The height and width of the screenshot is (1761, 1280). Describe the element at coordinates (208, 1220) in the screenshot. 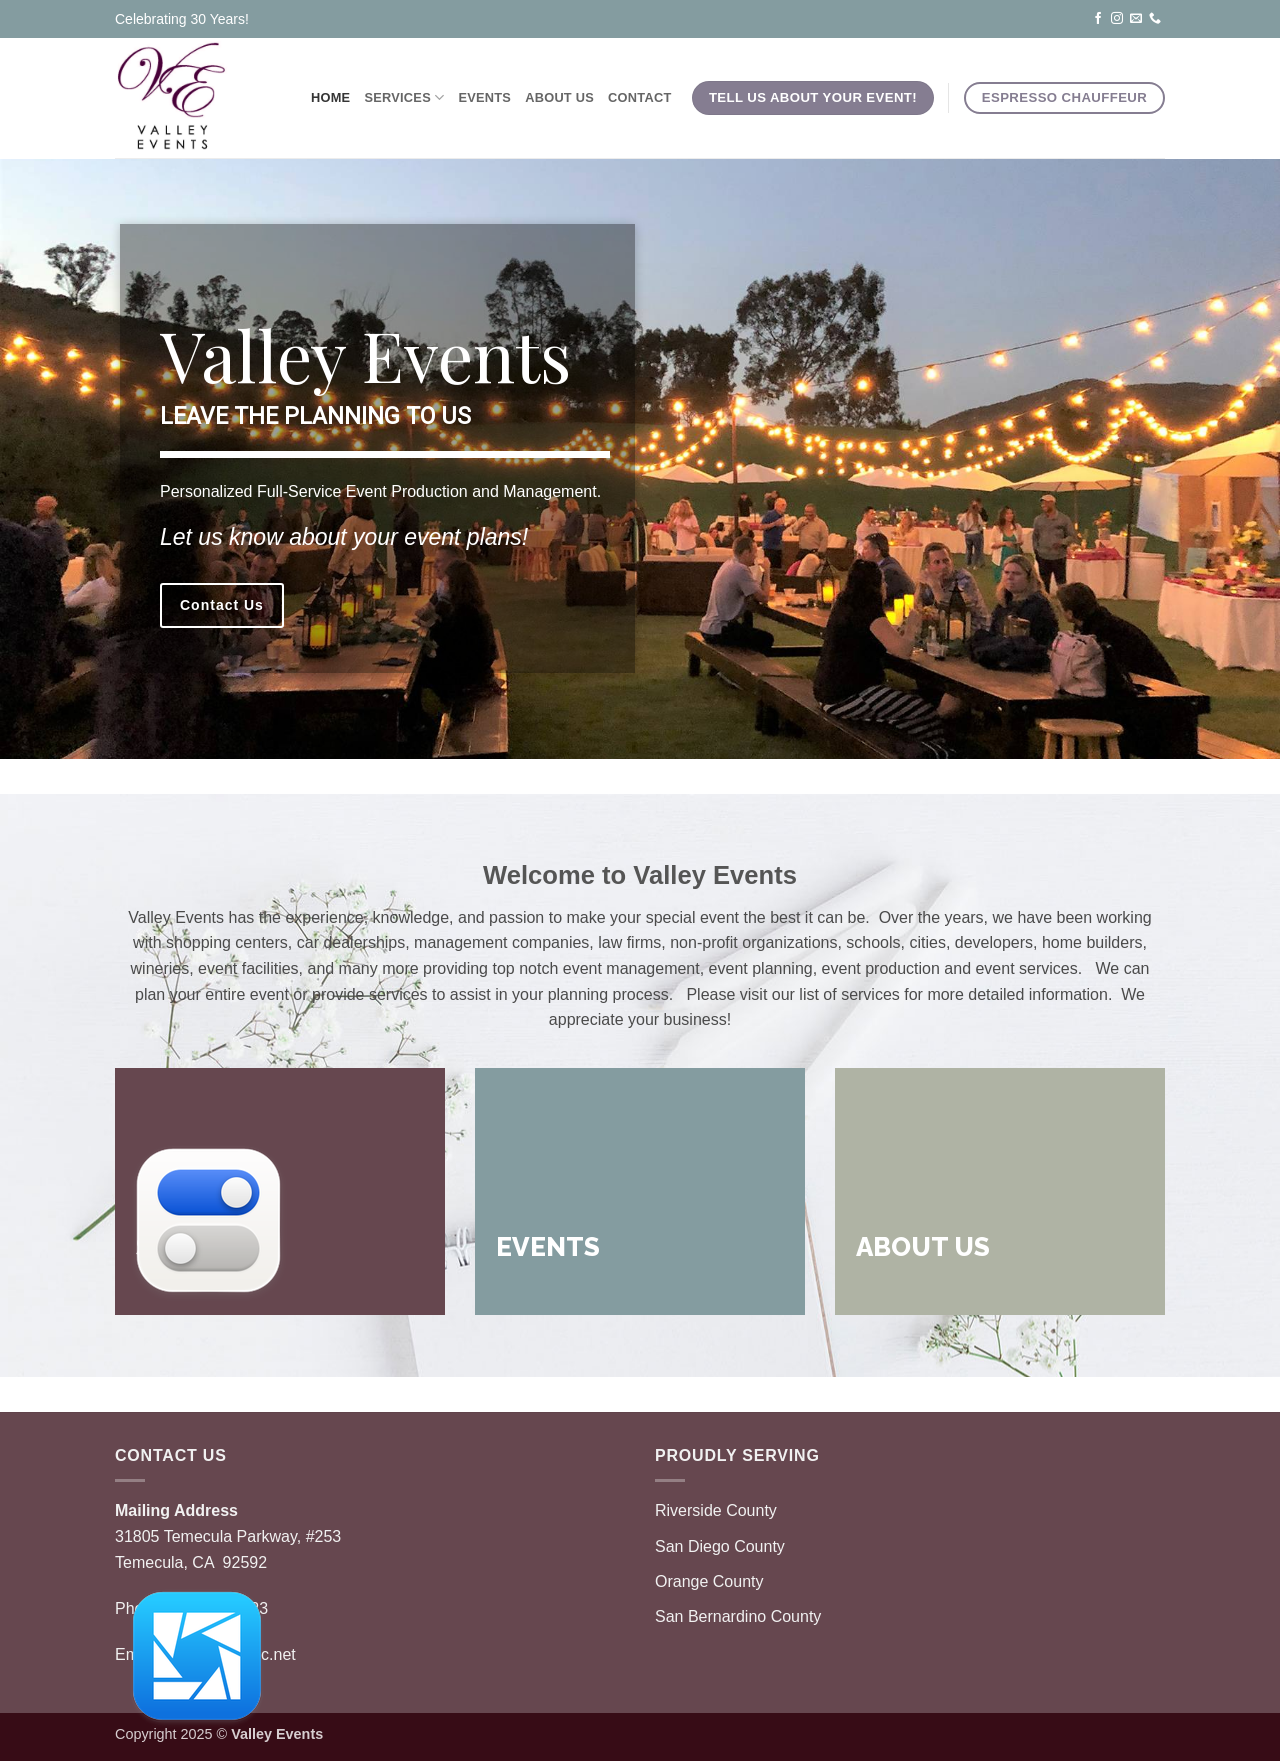

I see `open gnome tweaks to customize system settings` at that location.